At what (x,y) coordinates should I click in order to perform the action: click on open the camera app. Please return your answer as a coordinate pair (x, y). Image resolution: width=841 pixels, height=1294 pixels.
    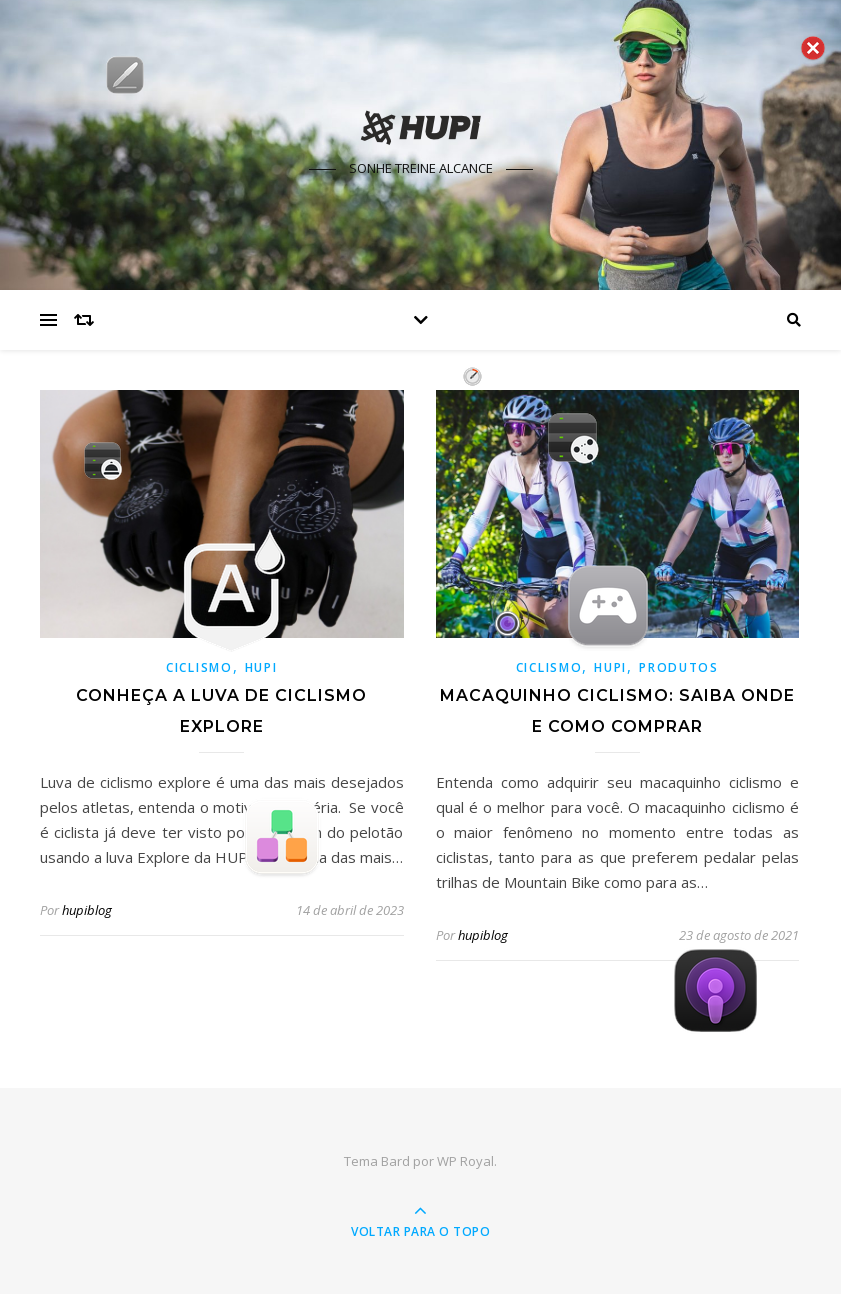
    Looking at the image, I should click on (507, 623).